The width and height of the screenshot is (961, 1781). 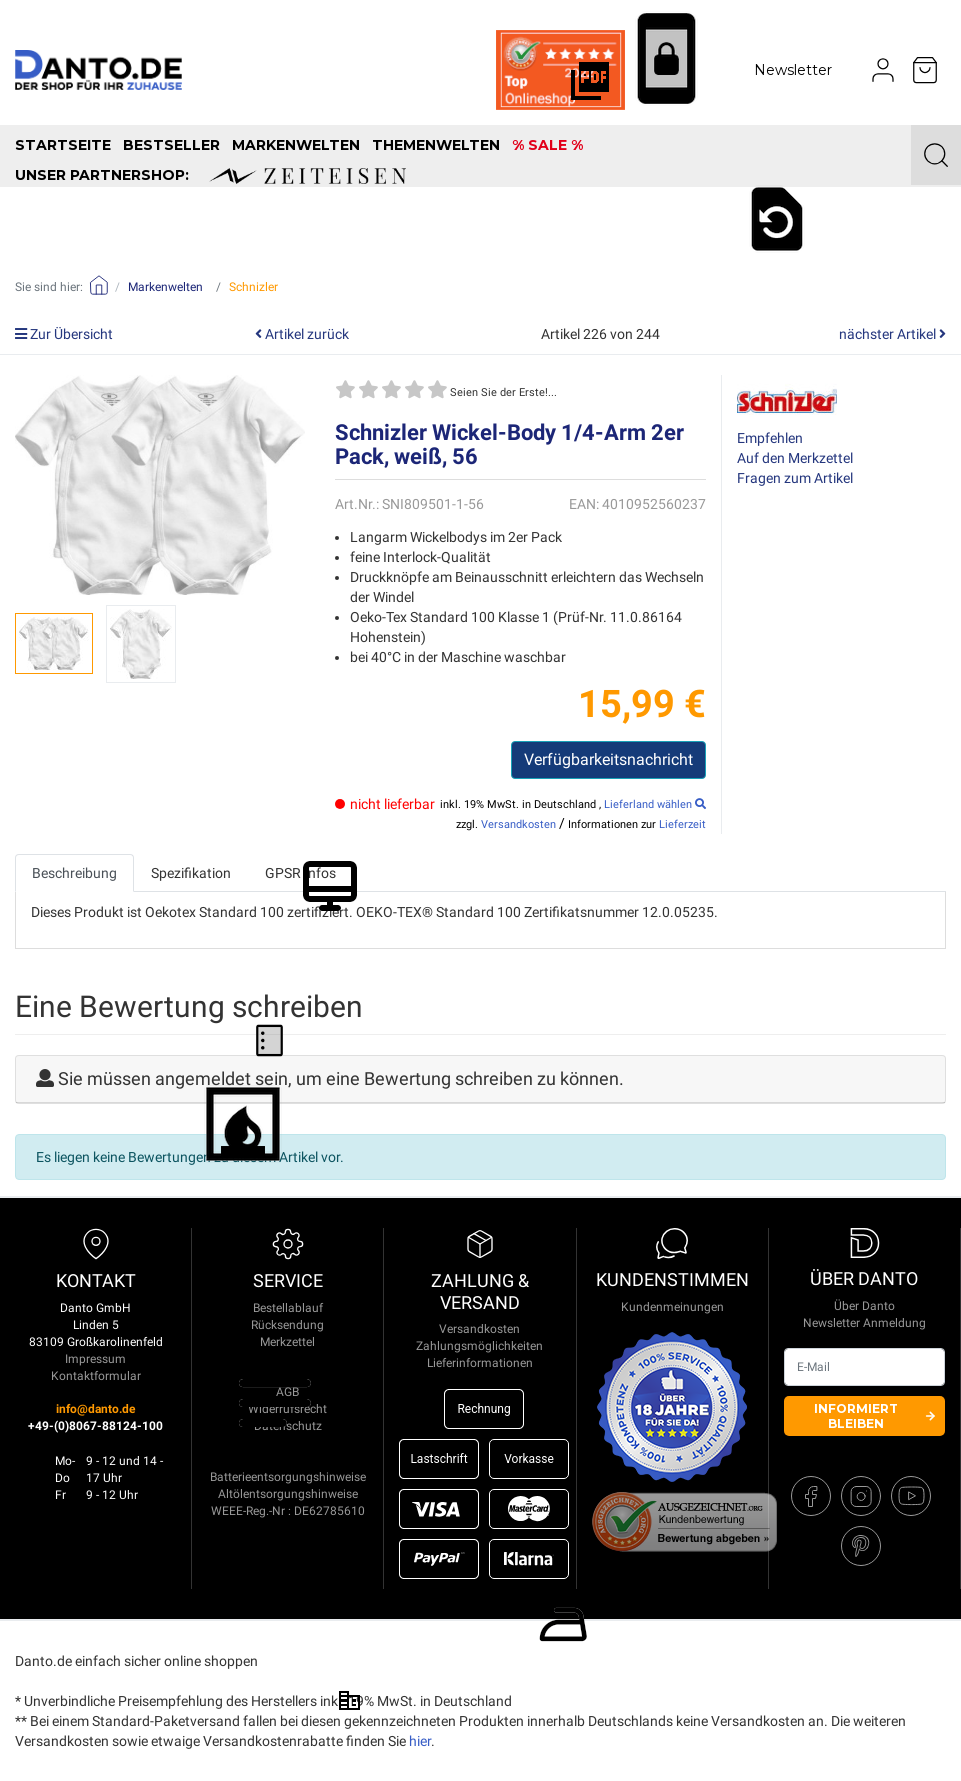 What do you see at coordinates (330, 884) in the screenshot?
I see `switch to desktop view` at bounding box center [330, 884].